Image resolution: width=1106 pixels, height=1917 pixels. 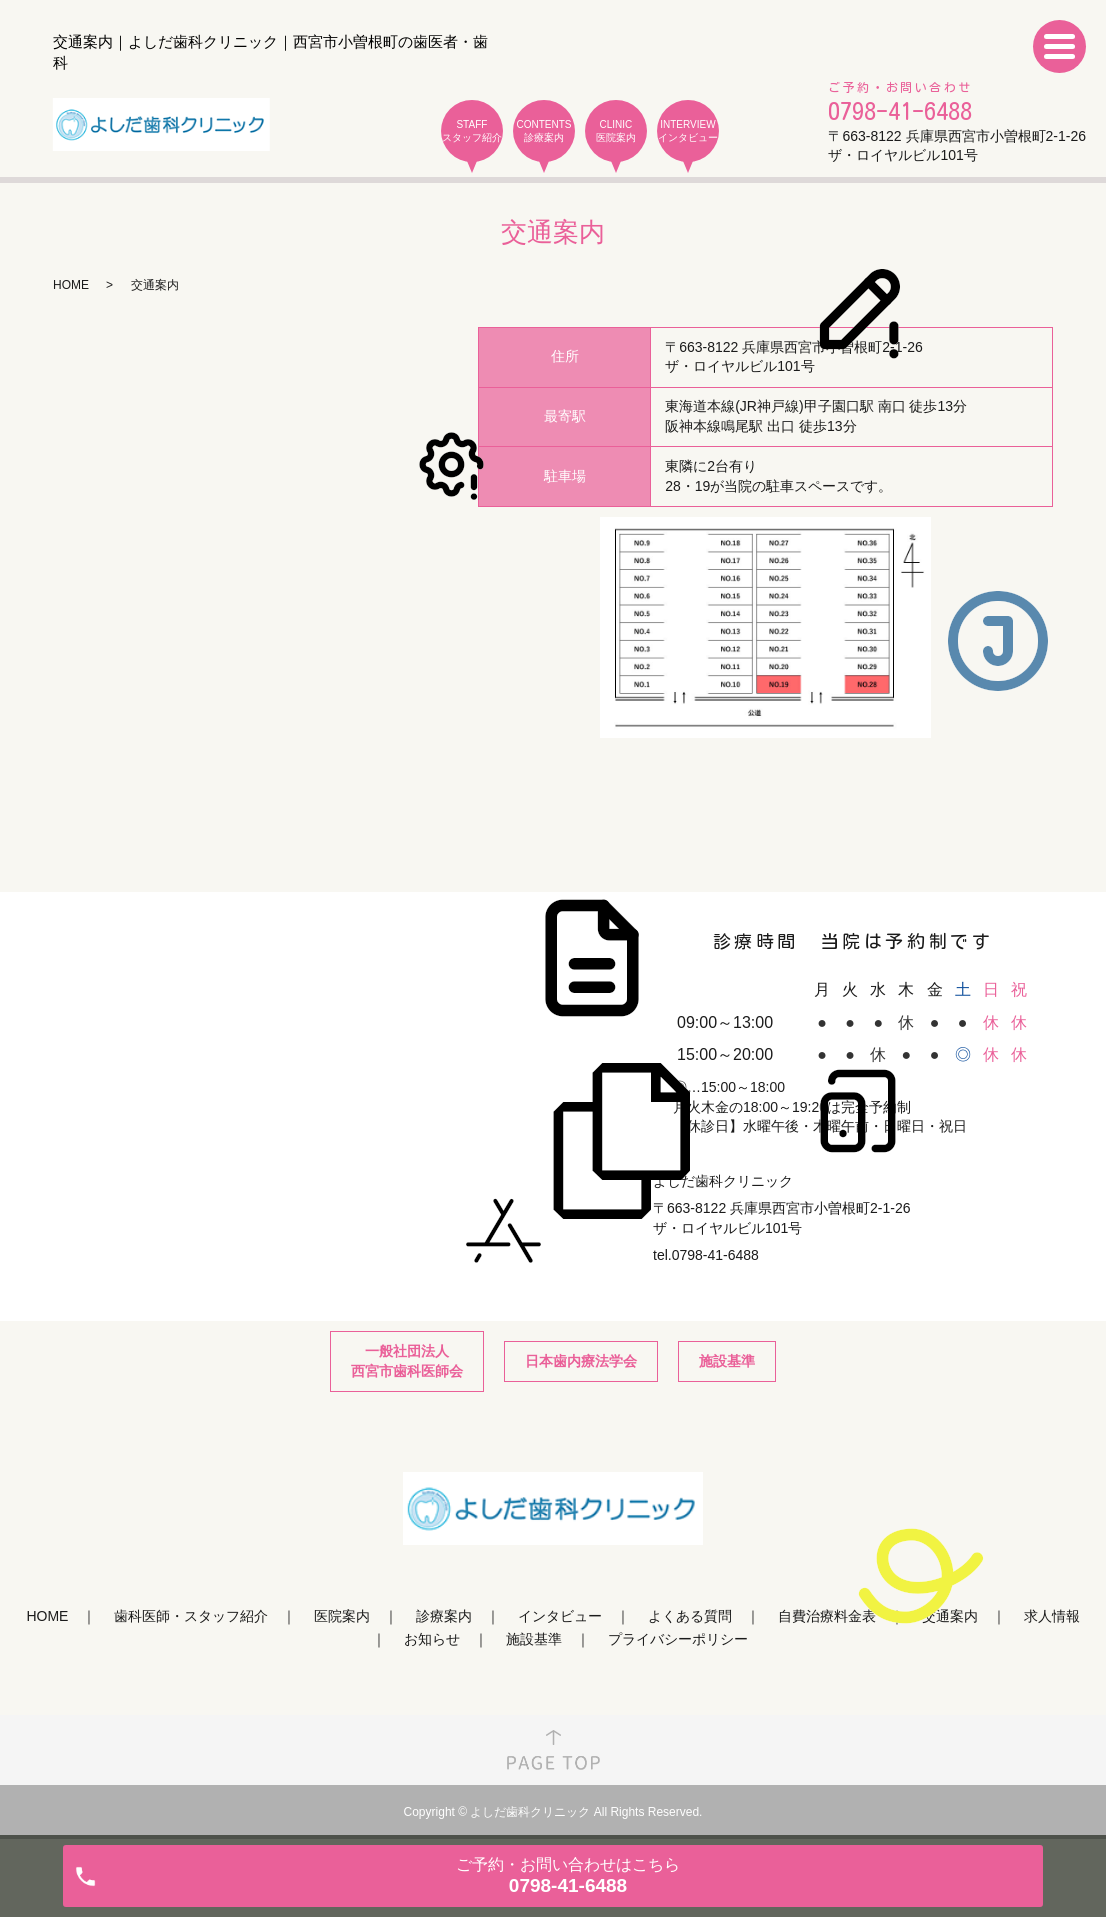 I want to click on browse files in the explorer panel, so click(x=625, y=1141).